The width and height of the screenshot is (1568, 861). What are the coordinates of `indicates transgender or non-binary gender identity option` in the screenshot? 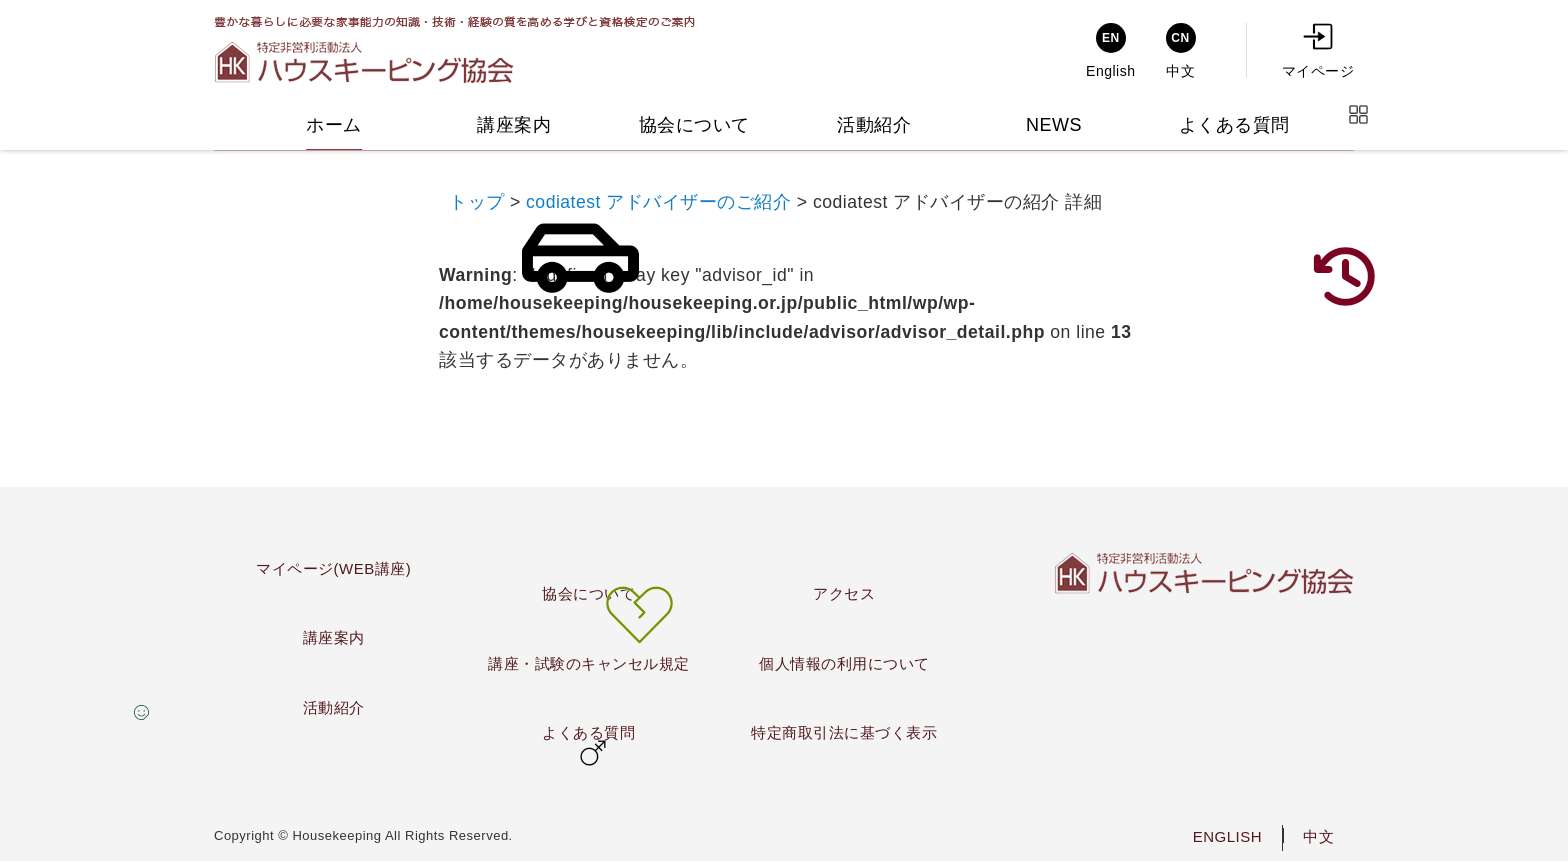 It's located at (593, 752).